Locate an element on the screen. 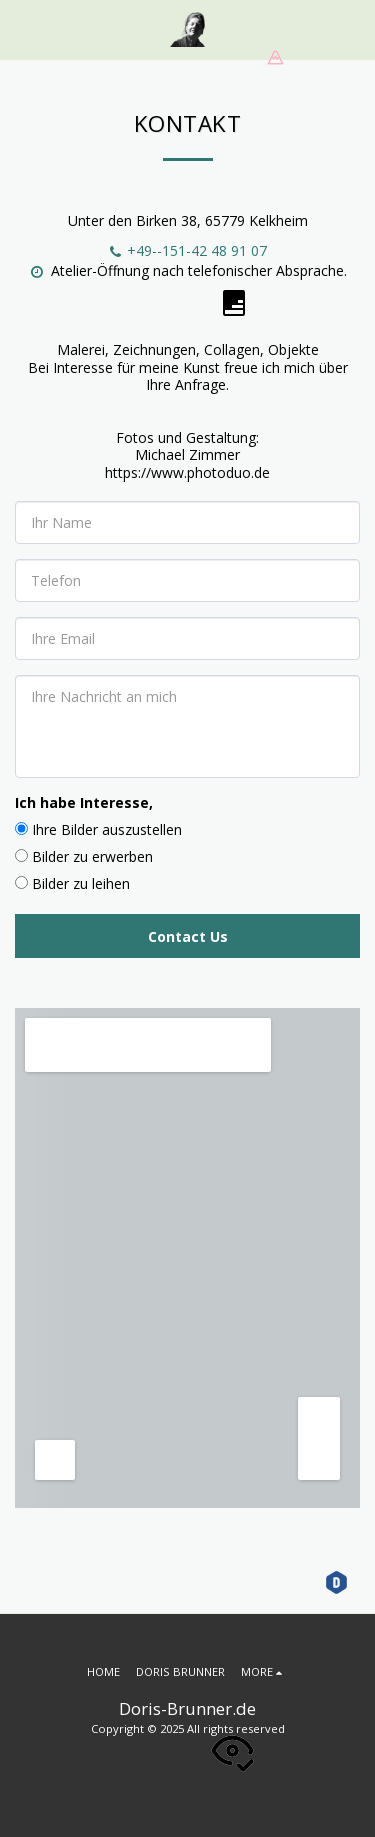 This screenshot has height=1837, width=375. indicates stairs or stairway access is located at coordinates (234, 303).